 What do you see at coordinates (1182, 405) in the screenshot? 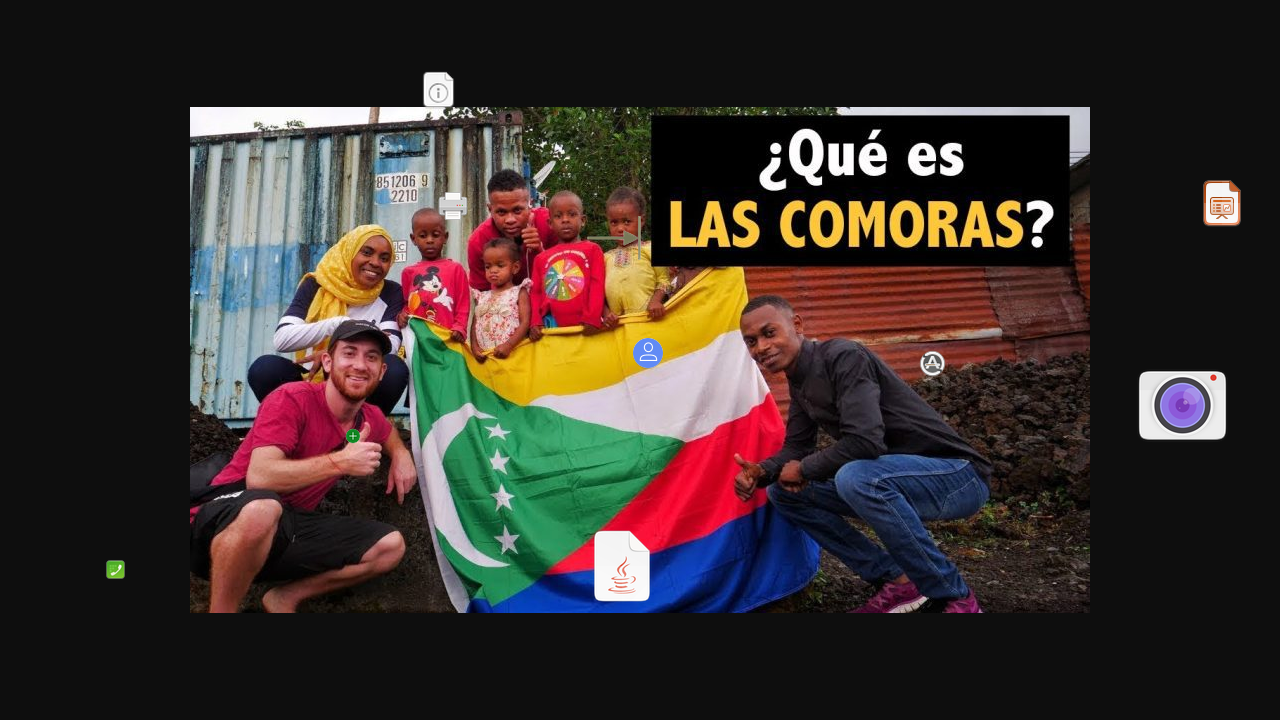
I see `open cheese webcam application` at bounding box center [1182, 405].